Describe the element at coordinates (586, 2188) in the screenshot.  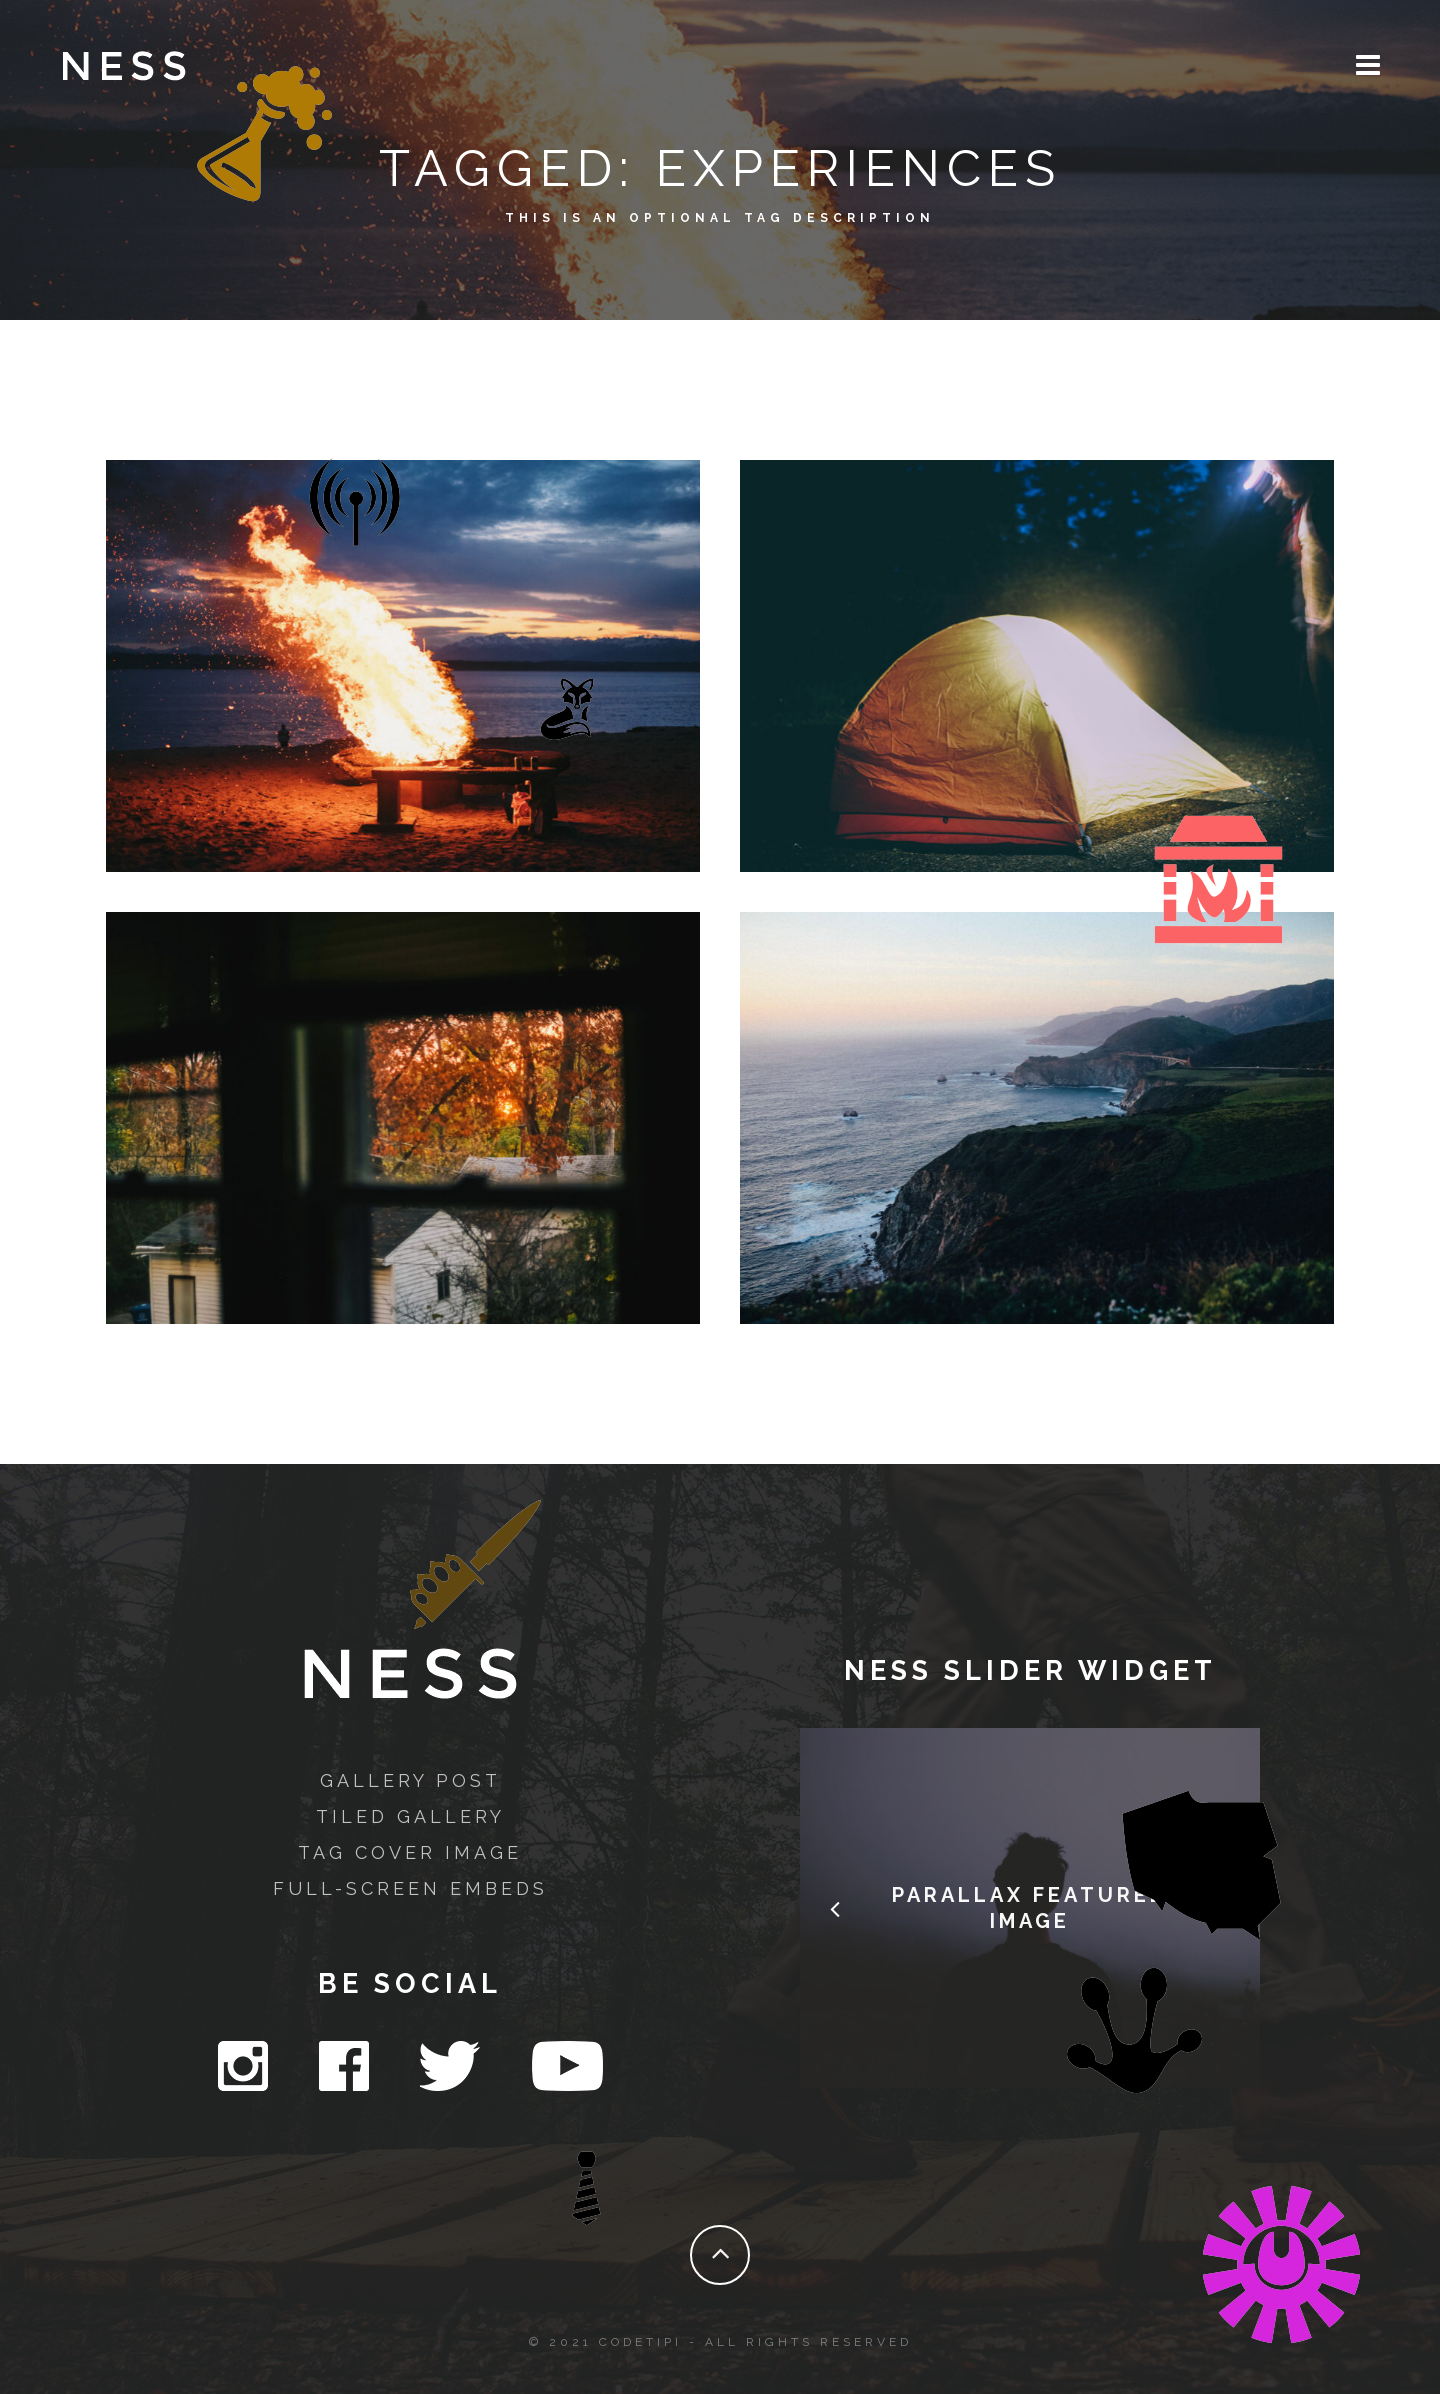
I see `formal or business dress code indicator` at that location.